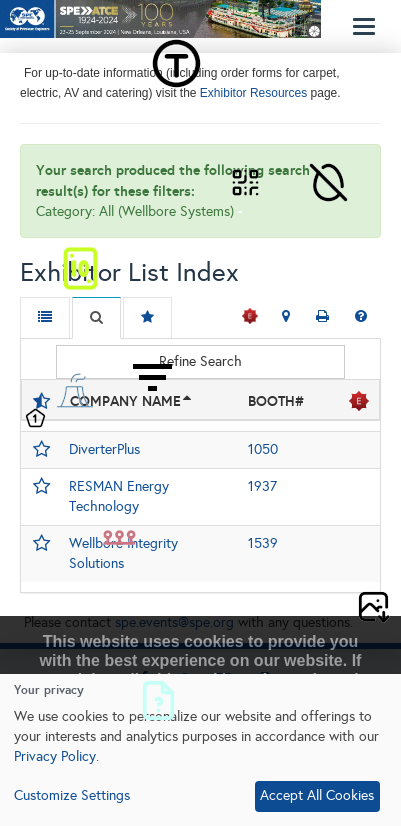  What do you see at coordinates (35, 418) in the screenshot?
I see `indicates first step or priority level one` at bounding box center [35, 418].